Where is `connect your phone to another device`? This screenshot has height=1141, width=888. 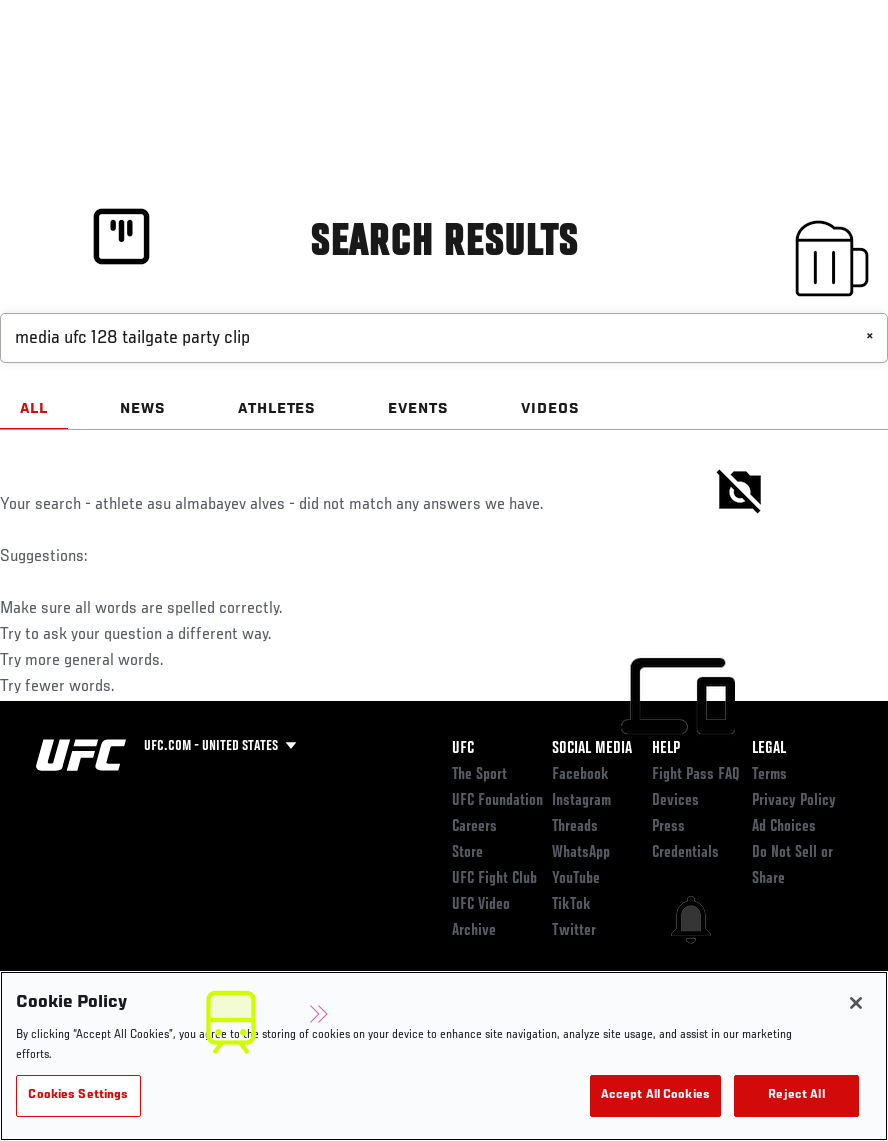
connect your phone to another device is located at coordinates (678, 696).